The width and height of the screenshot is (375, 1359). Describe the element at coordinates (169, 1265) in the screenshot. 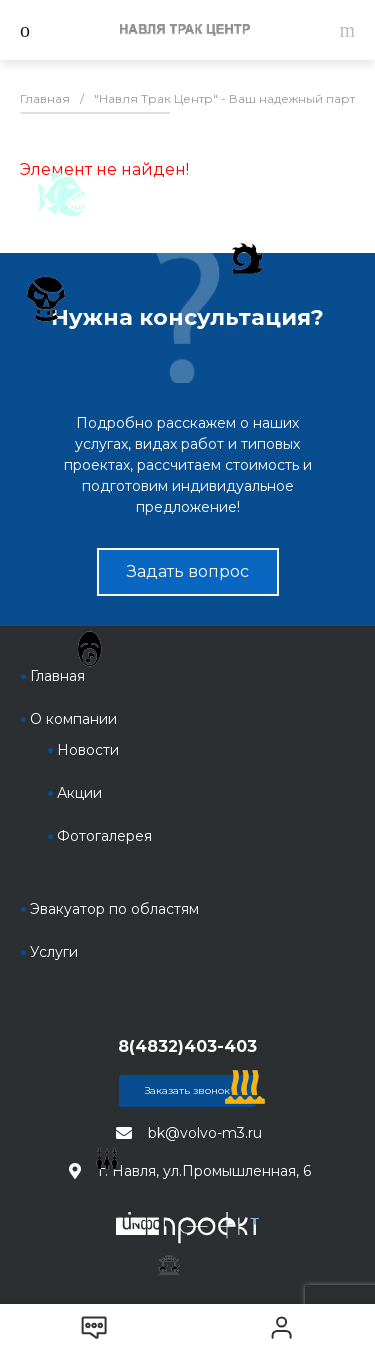

I see `access carousel or slideshow view` at that location.